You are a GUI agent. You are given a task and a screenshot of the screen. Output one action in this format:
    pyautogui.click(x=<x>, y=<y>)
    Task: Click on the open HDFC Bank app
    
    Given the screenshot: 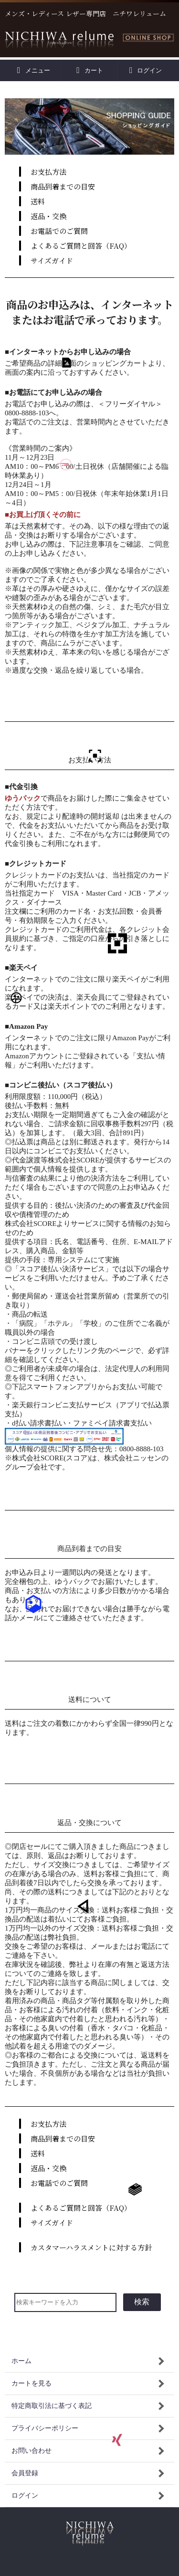 What is the action you would take?
    pyautogui.click(x=117, y=943)
    